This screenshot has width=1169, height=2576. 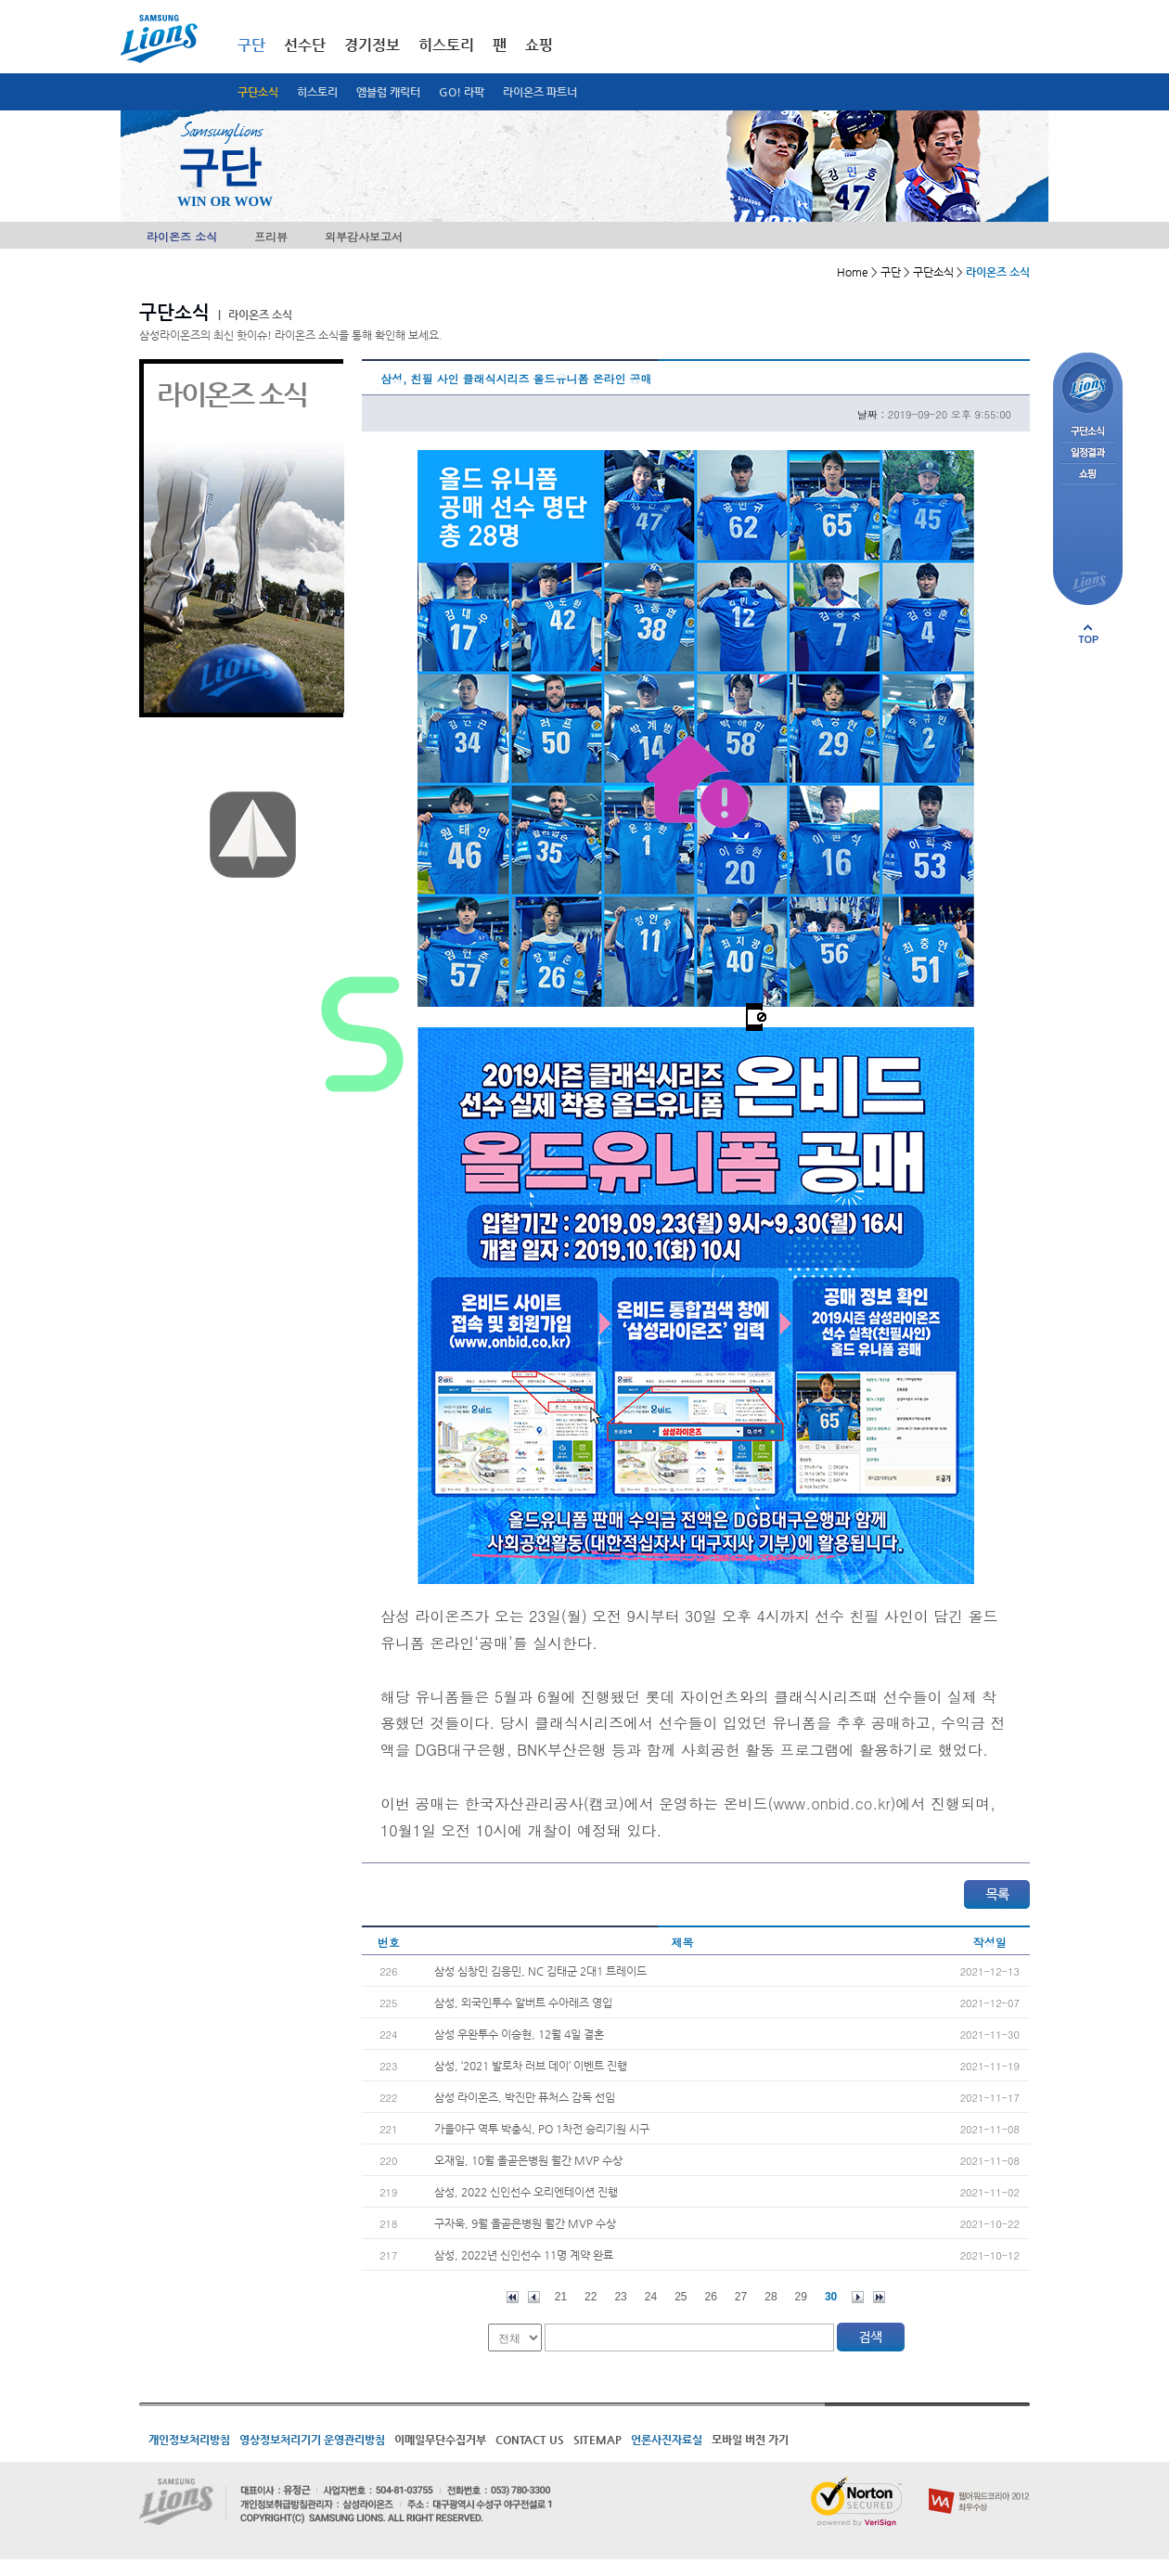 I want to click on send or share content, so click(x=252, y=834).